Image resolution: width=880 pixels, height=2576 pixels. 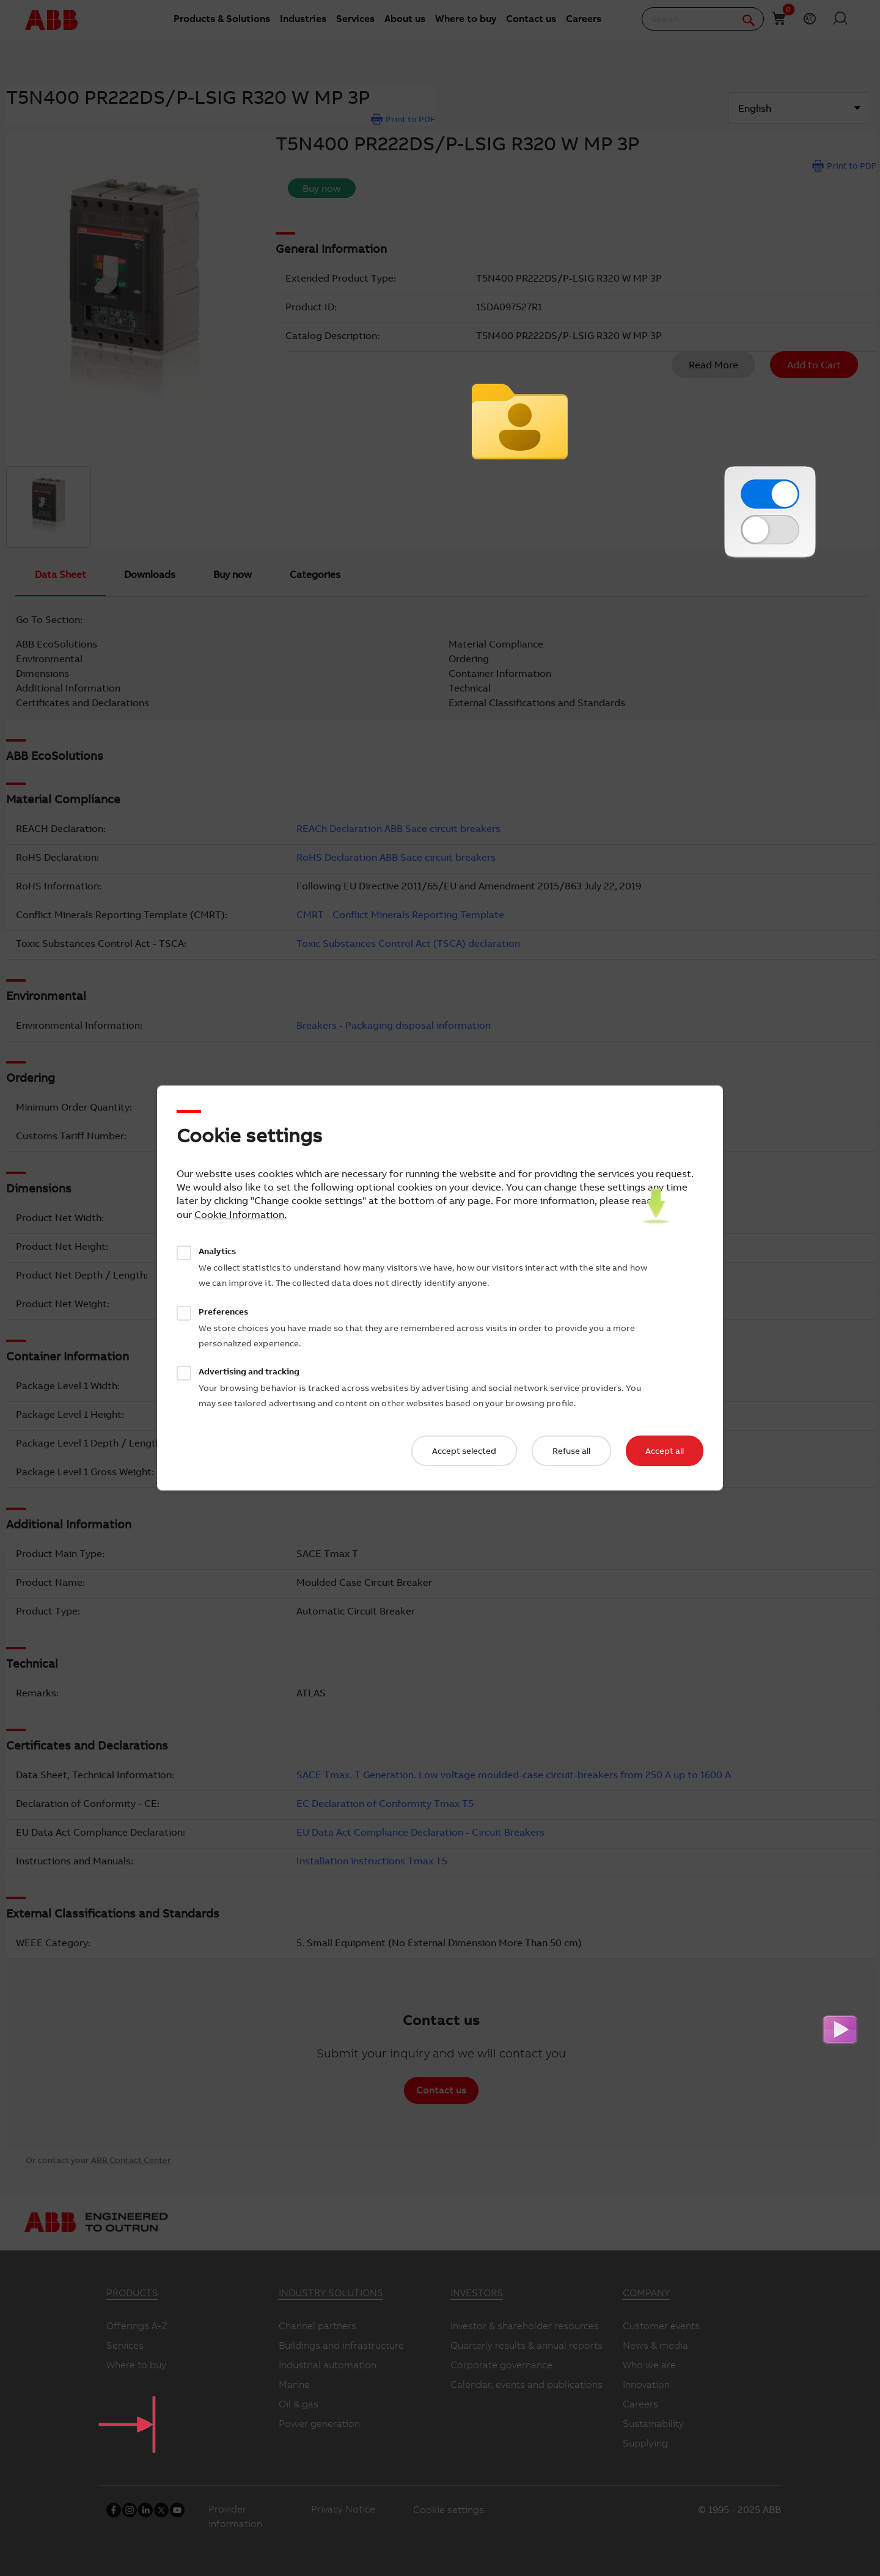 What do you see at coordinates (127, 2425) in the screenshot?
I see `go to the last item or page` at bounding box center [127, 2425].